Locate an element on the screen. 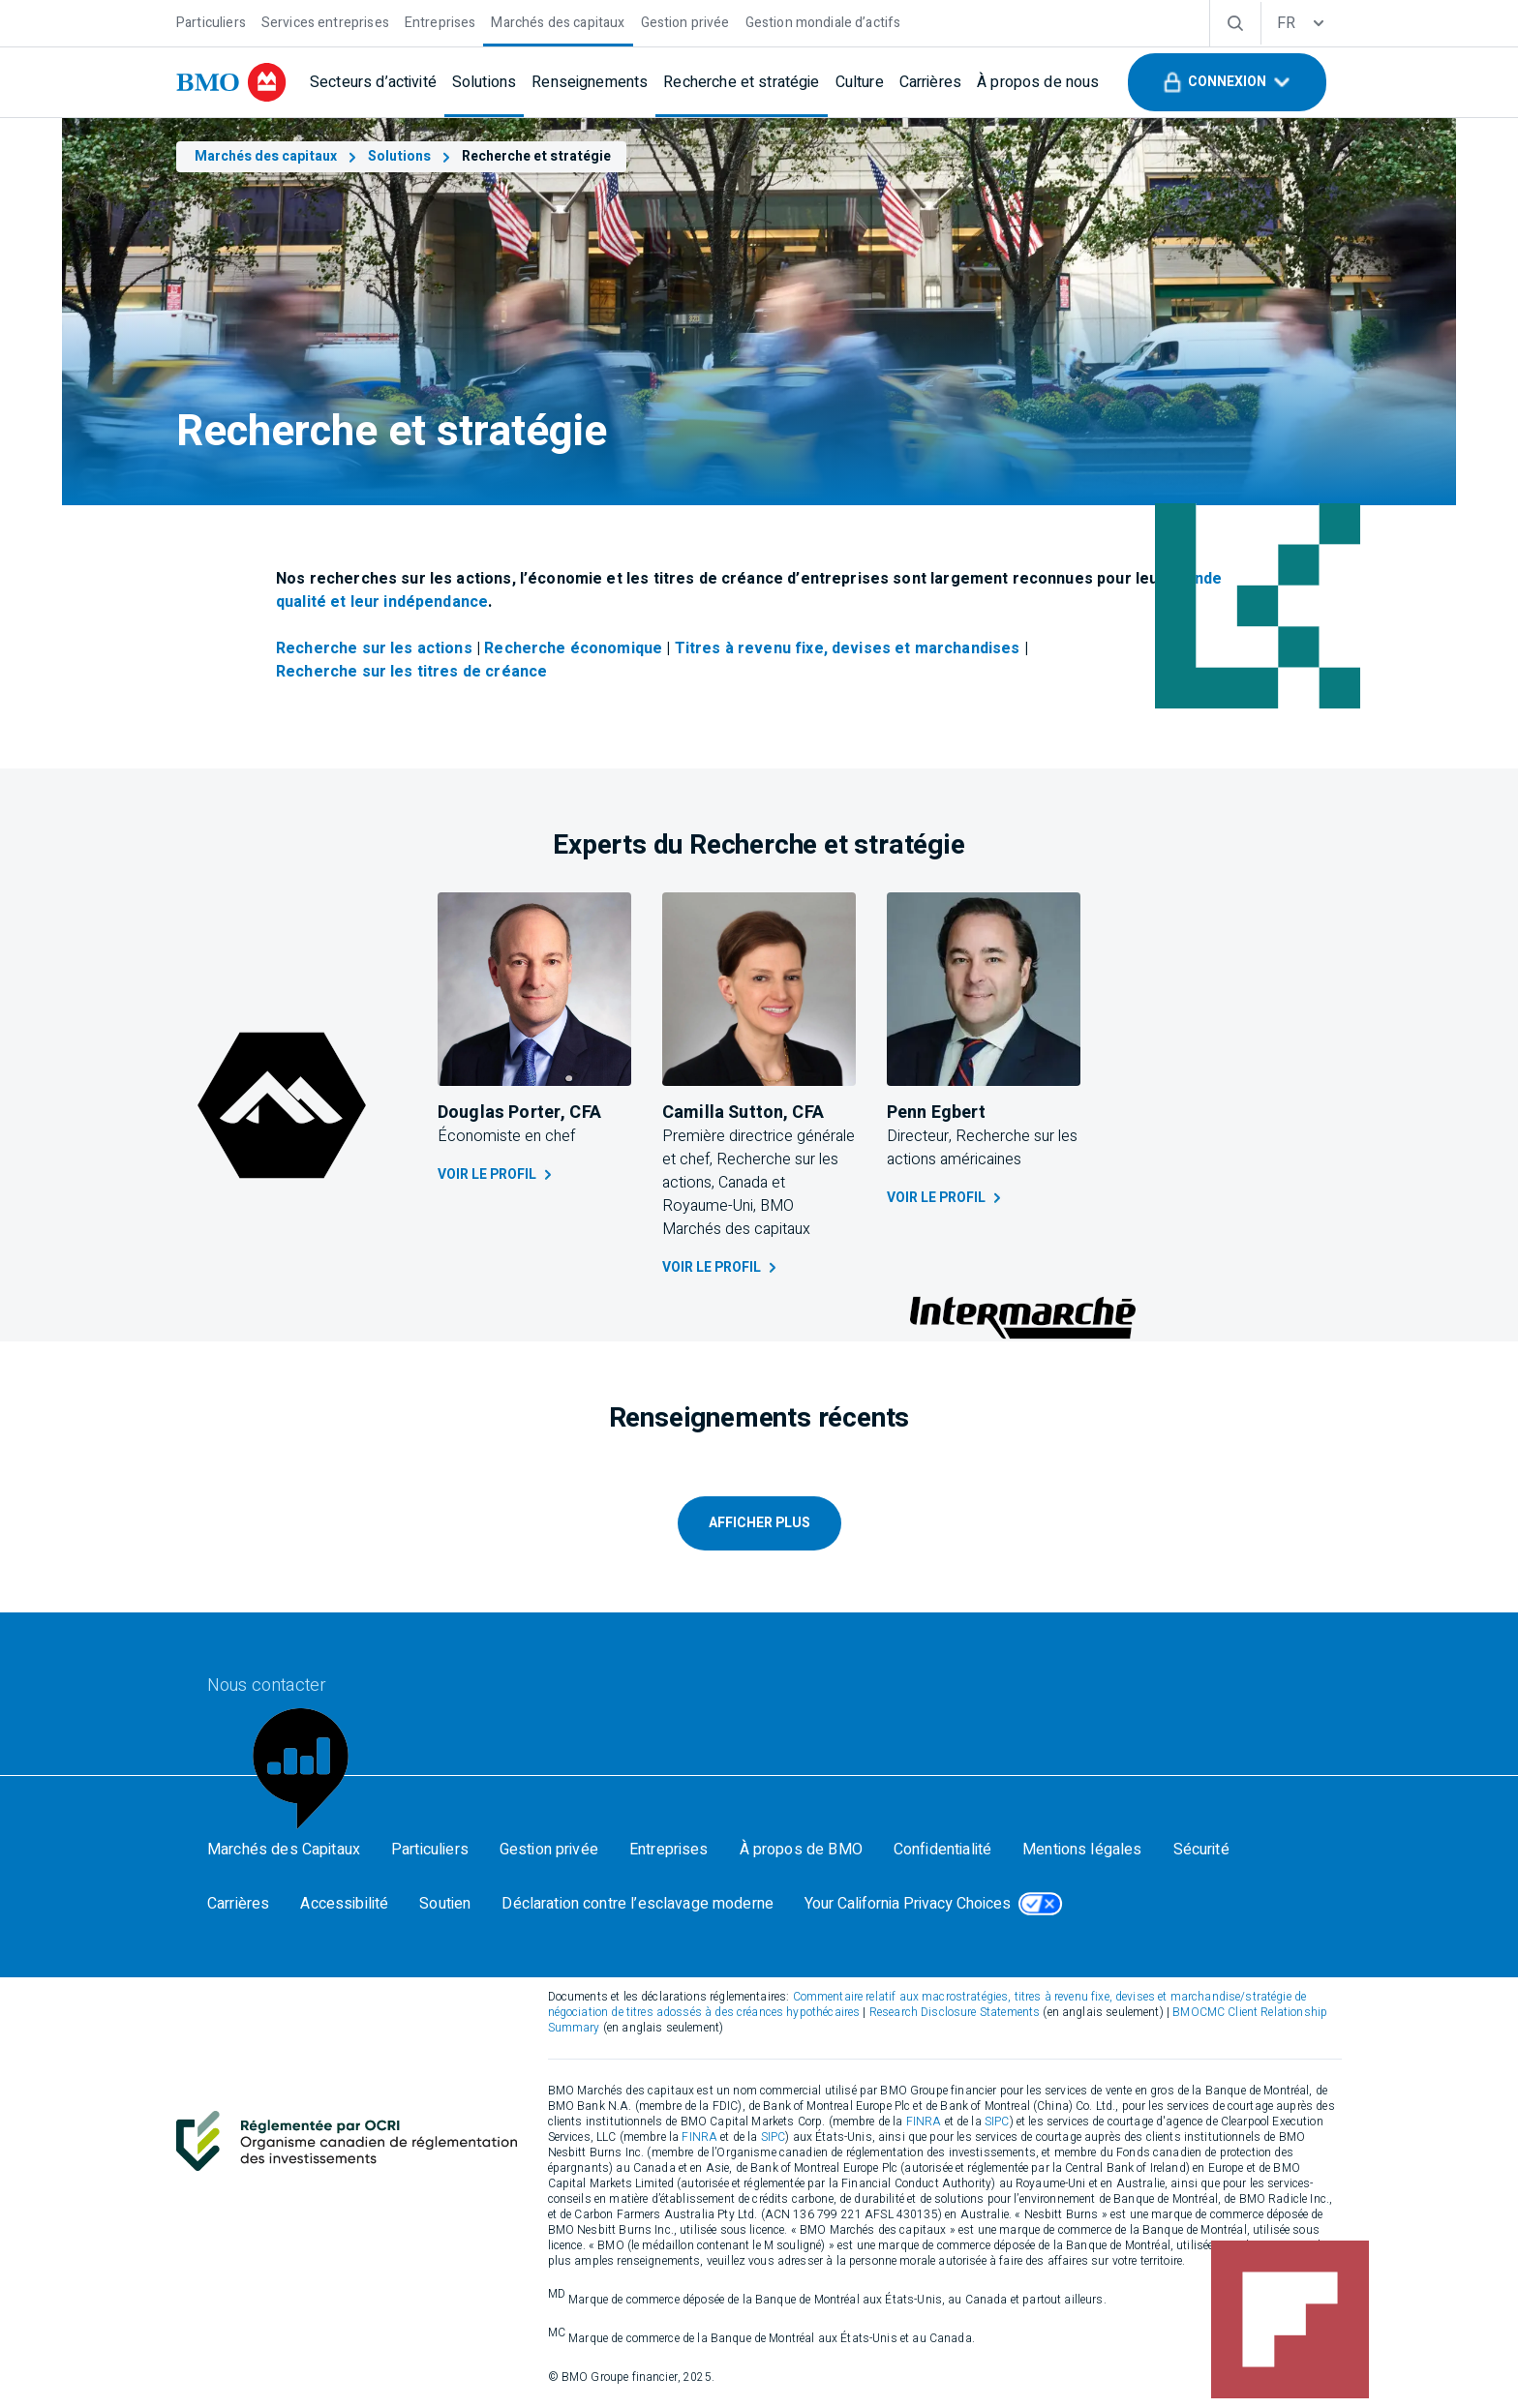 This screenshot has width=1518, height=2408. open Redash dashboard is located at coordinates (300, 1768).